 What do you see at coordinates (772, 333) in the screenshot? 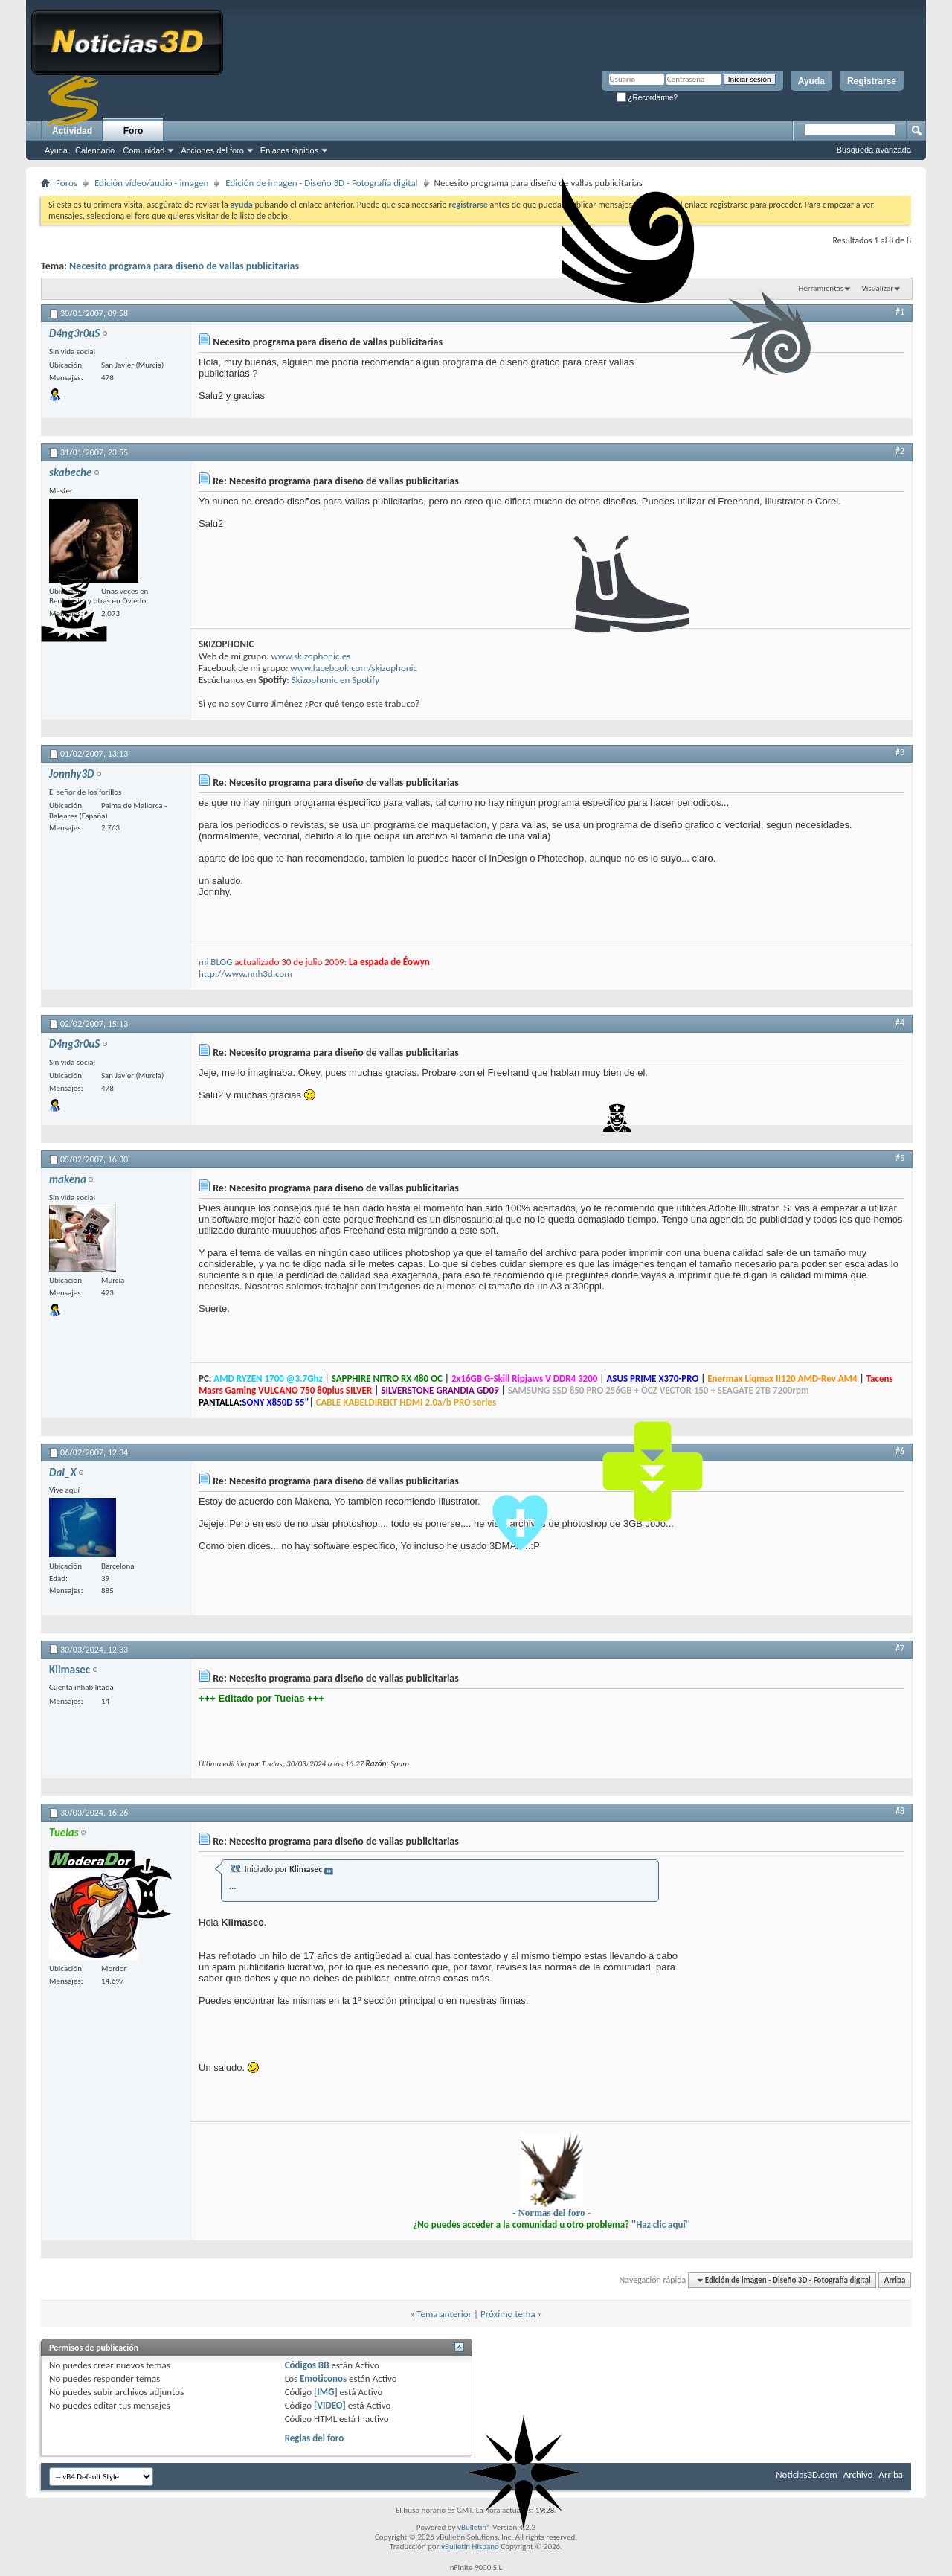
I see `select snail creature or enemy type in game` at bounding box center [772, 333].